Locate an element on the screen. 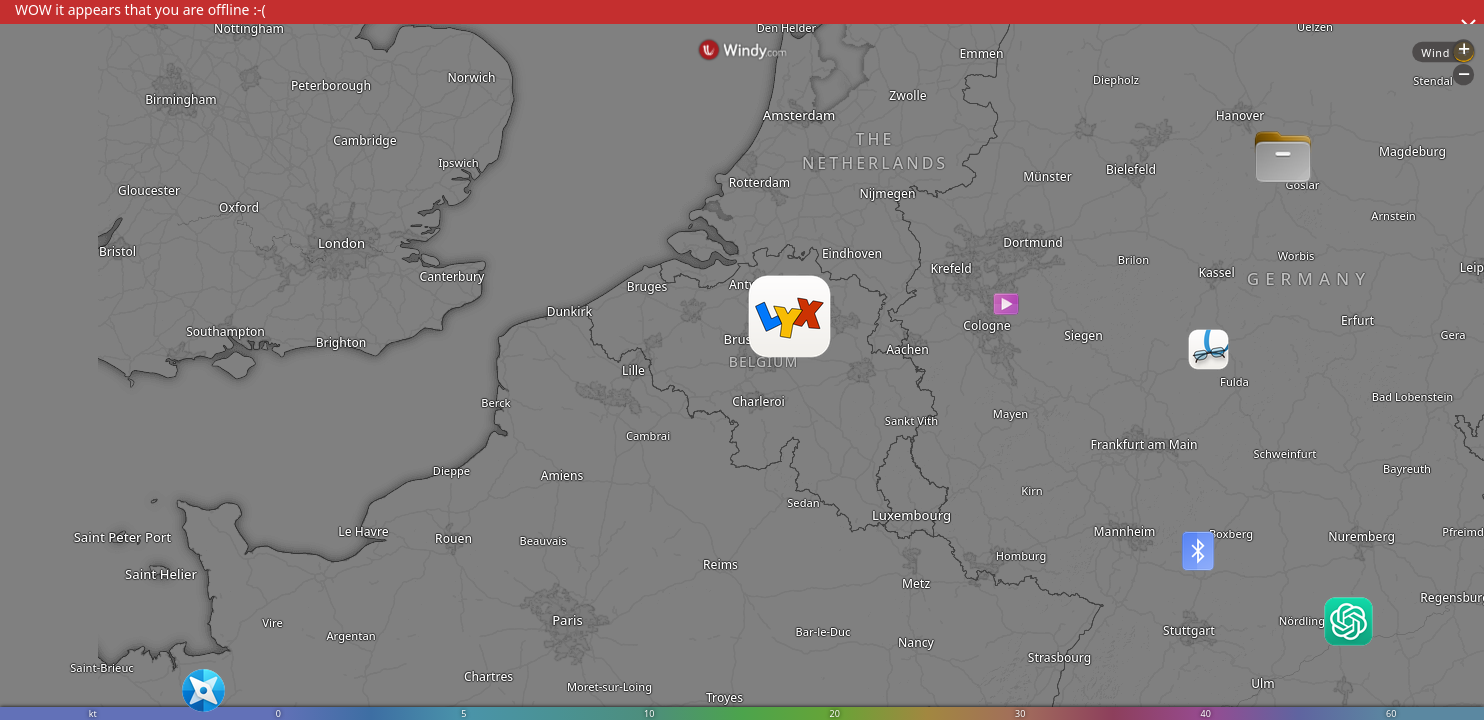  open LyX document processor is located at coordinates (789, 316).